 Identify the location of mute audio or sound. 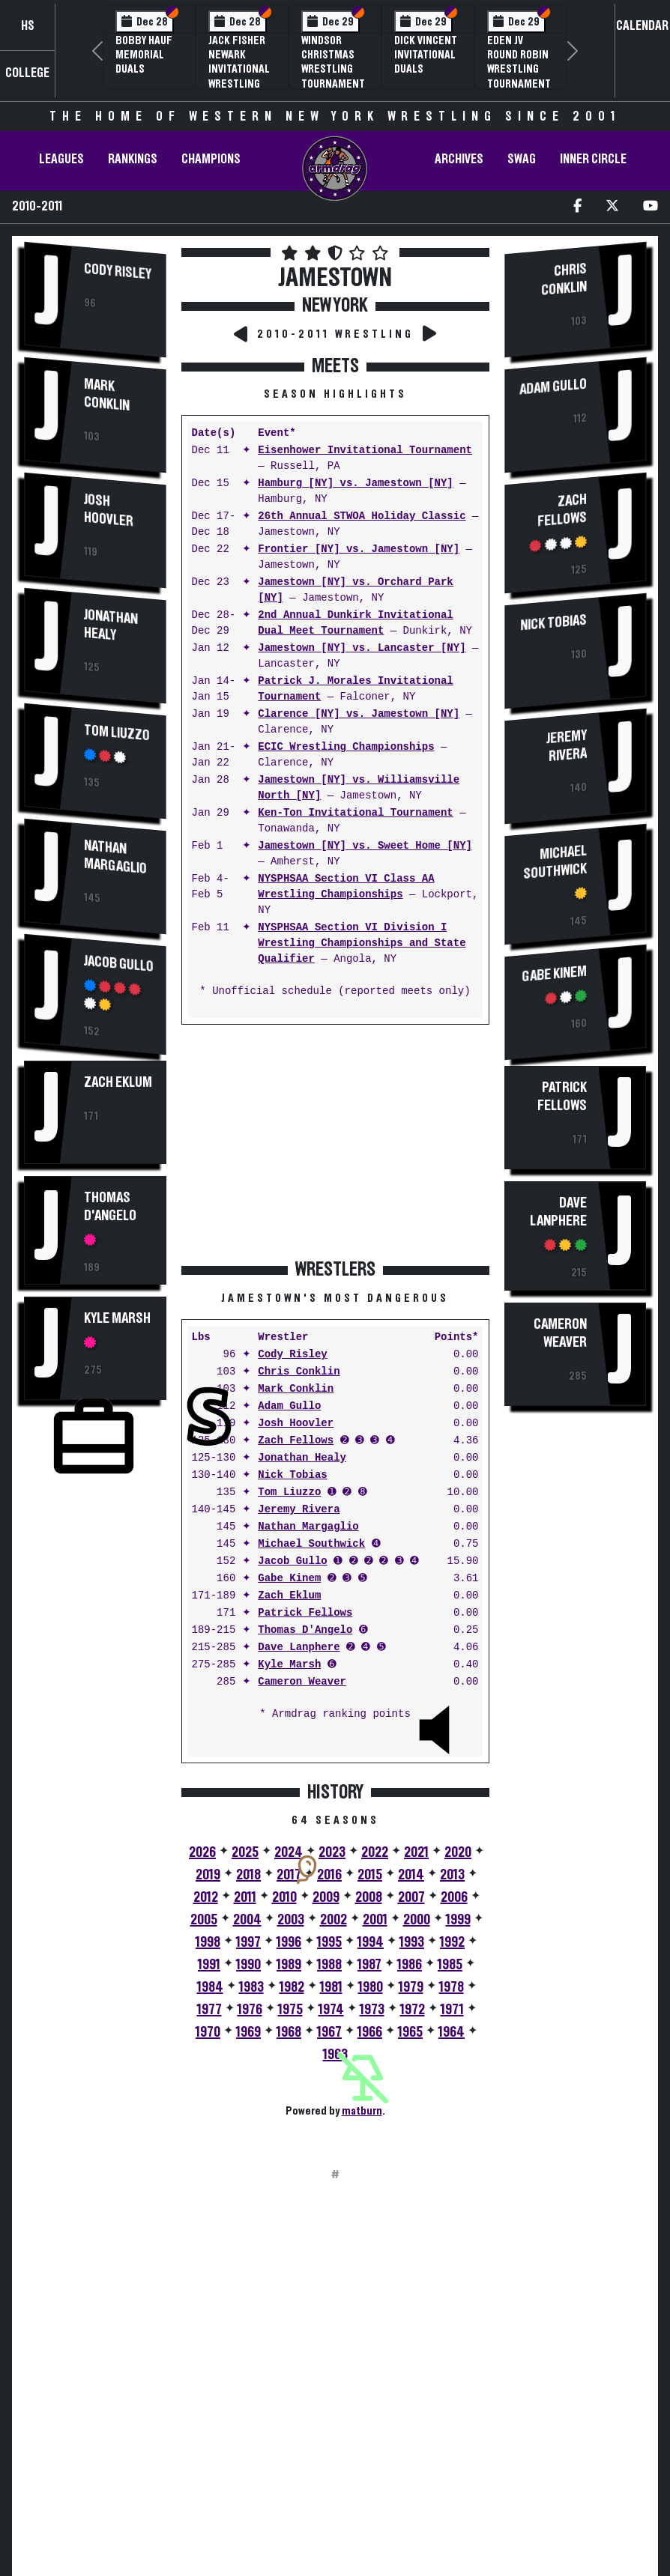
(434, 1730).